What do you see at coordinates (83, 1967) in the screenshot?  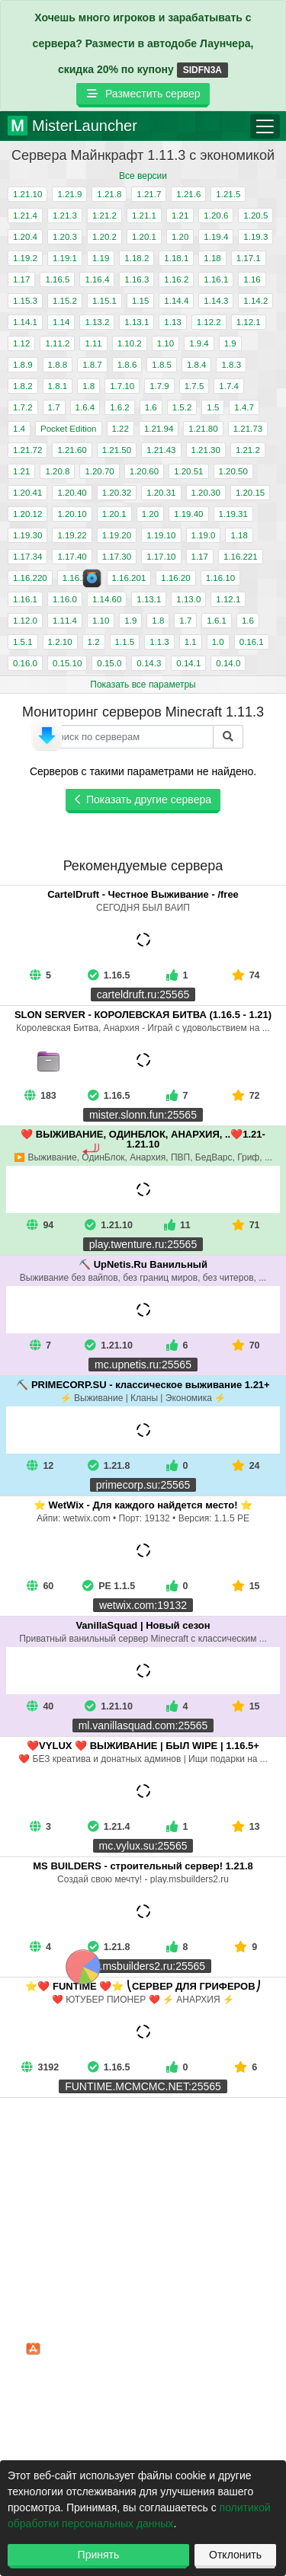 I see `open disk usage analyzer` at bounding box center [83, 1967].